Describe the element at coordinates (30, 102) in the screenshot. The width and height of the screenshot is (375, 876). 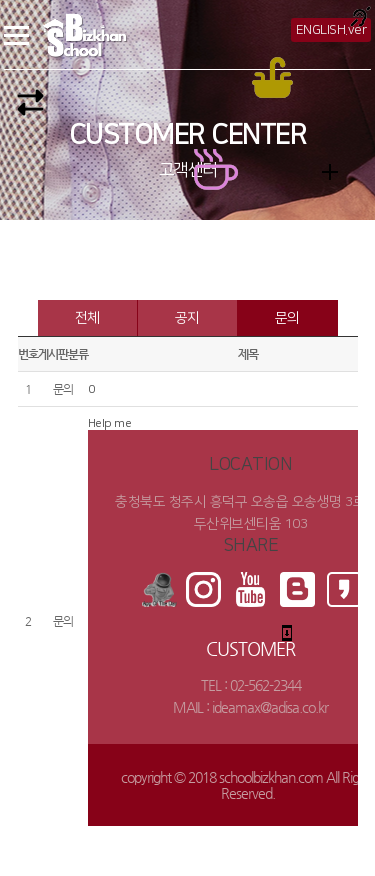
I see `swap or exchange items` at that location.